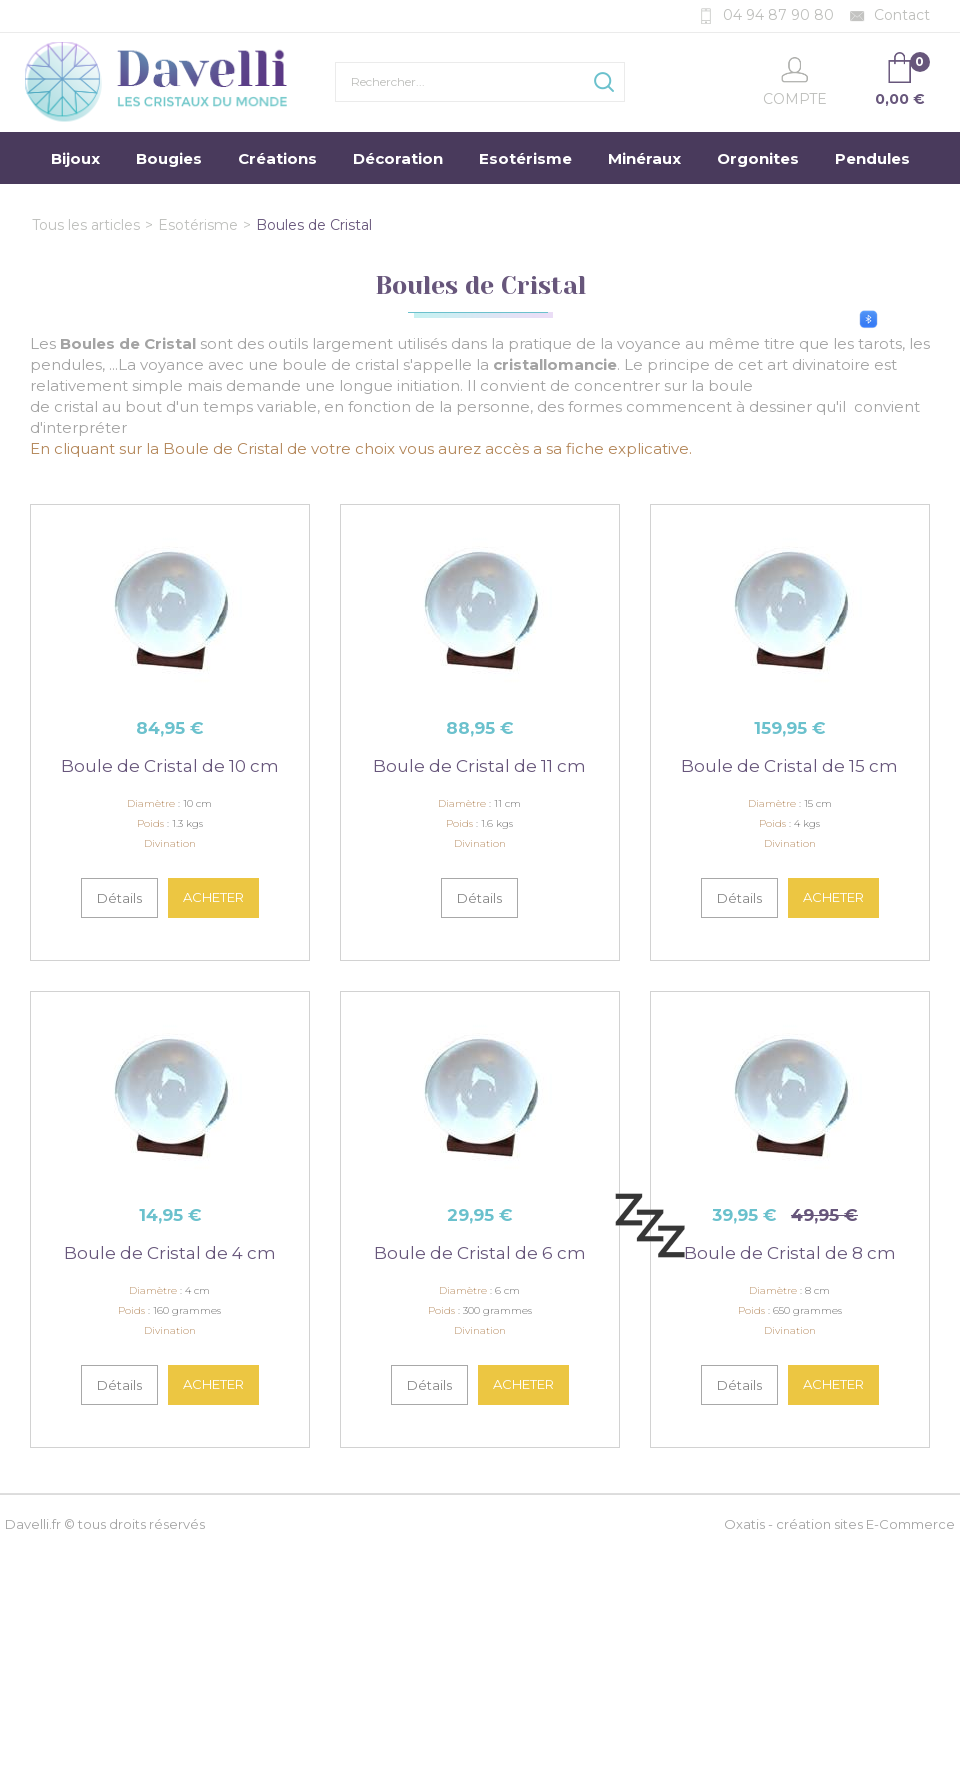 This screenshot has height=1783, width=960. I want to click on indicates disk is in standby/sleep mode, so click(647, 1225).